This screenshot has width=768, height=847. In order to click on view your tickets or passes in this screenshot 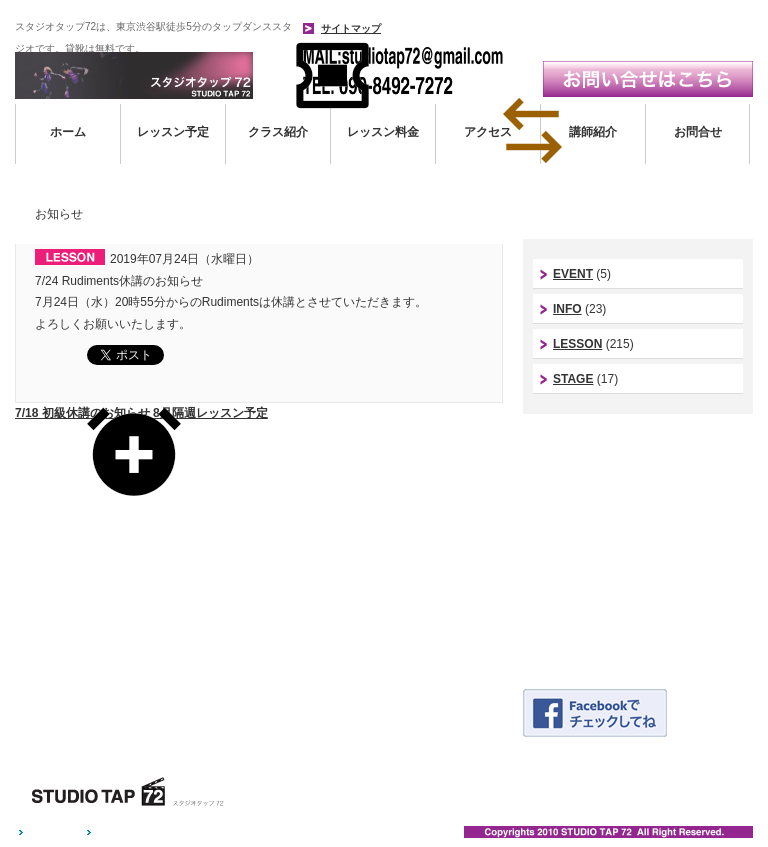, I will do `click(332, 75)`.